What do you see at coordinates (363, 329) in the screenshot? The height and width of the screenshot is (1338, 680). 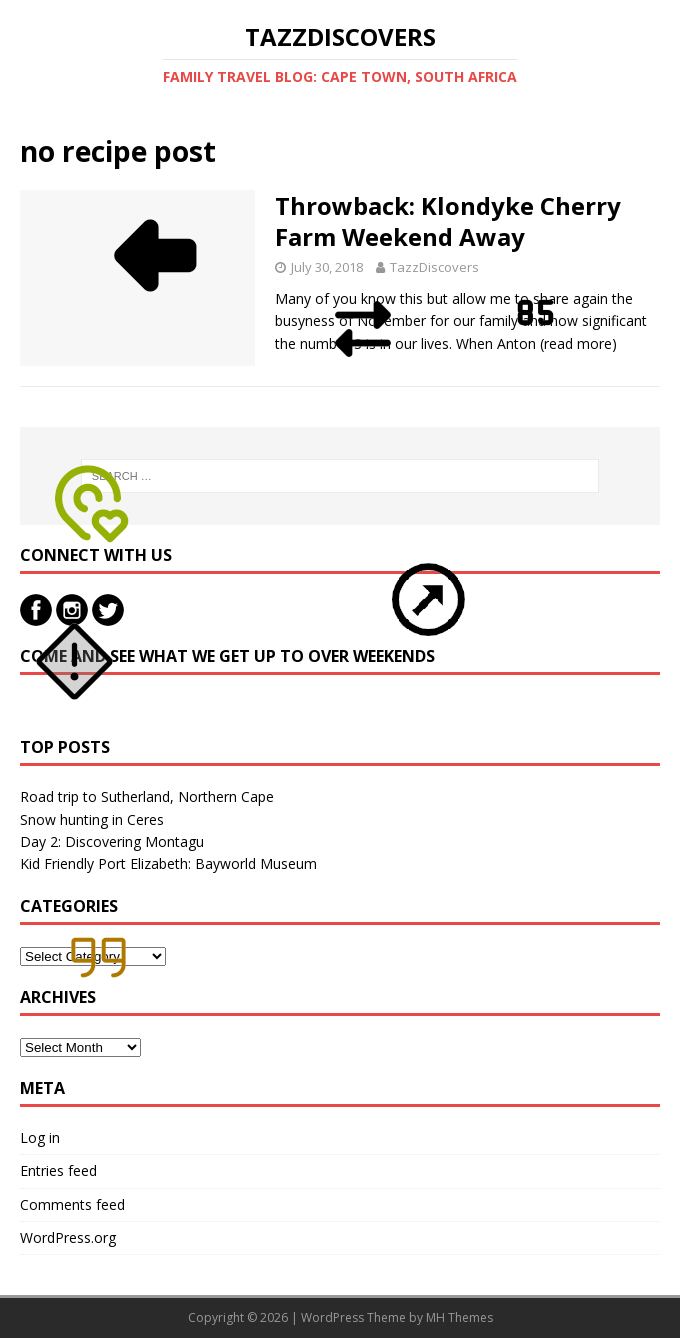 I see `swap or exchange items` at bounding box center [363, 329].